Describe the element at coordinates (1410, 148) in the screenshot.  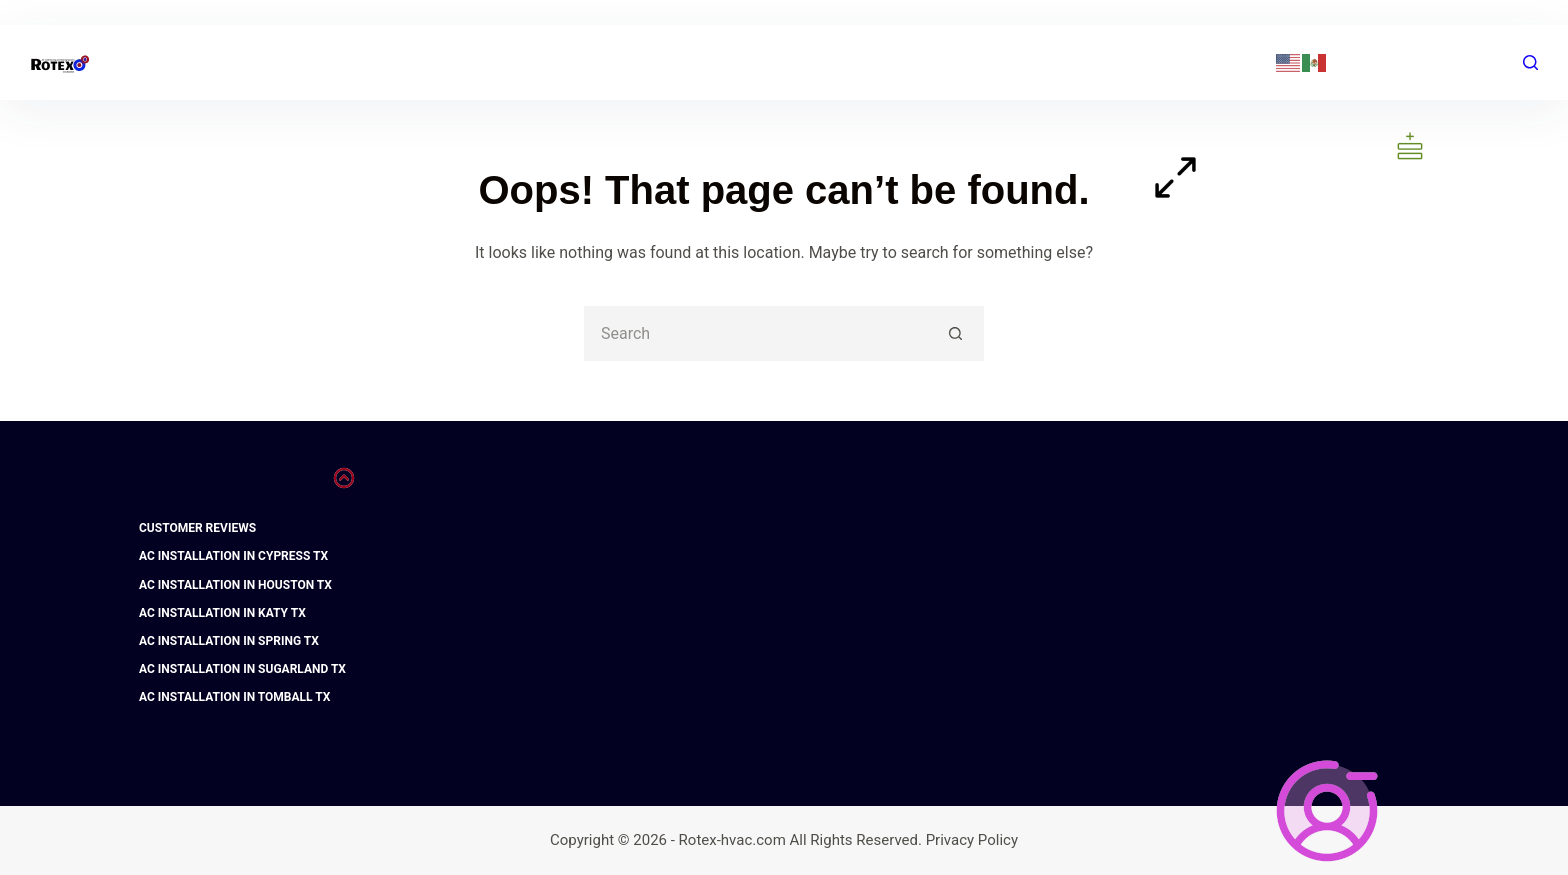
I see `add a new row above` at that location.